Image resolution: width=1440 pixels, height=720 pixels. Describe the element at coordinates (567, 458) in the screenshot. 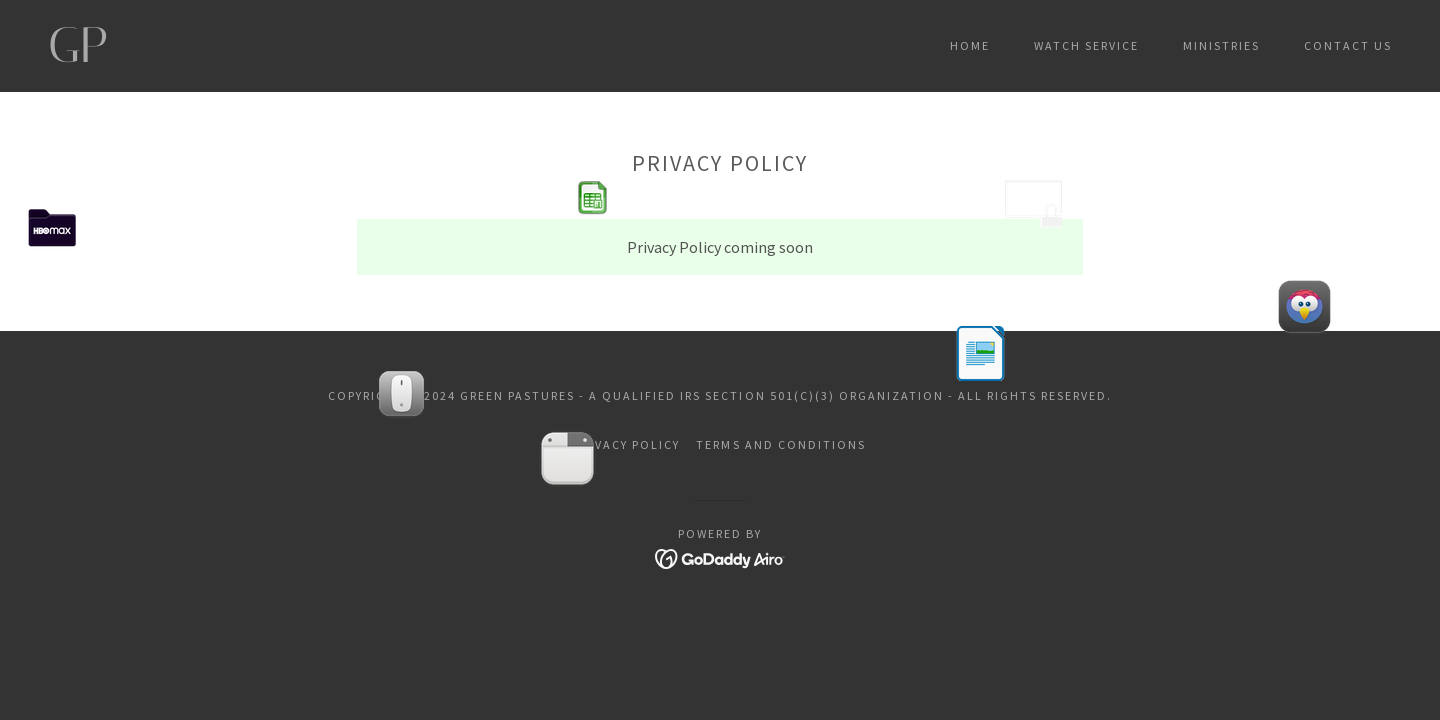

I see `customize window decoration settings` at that location.